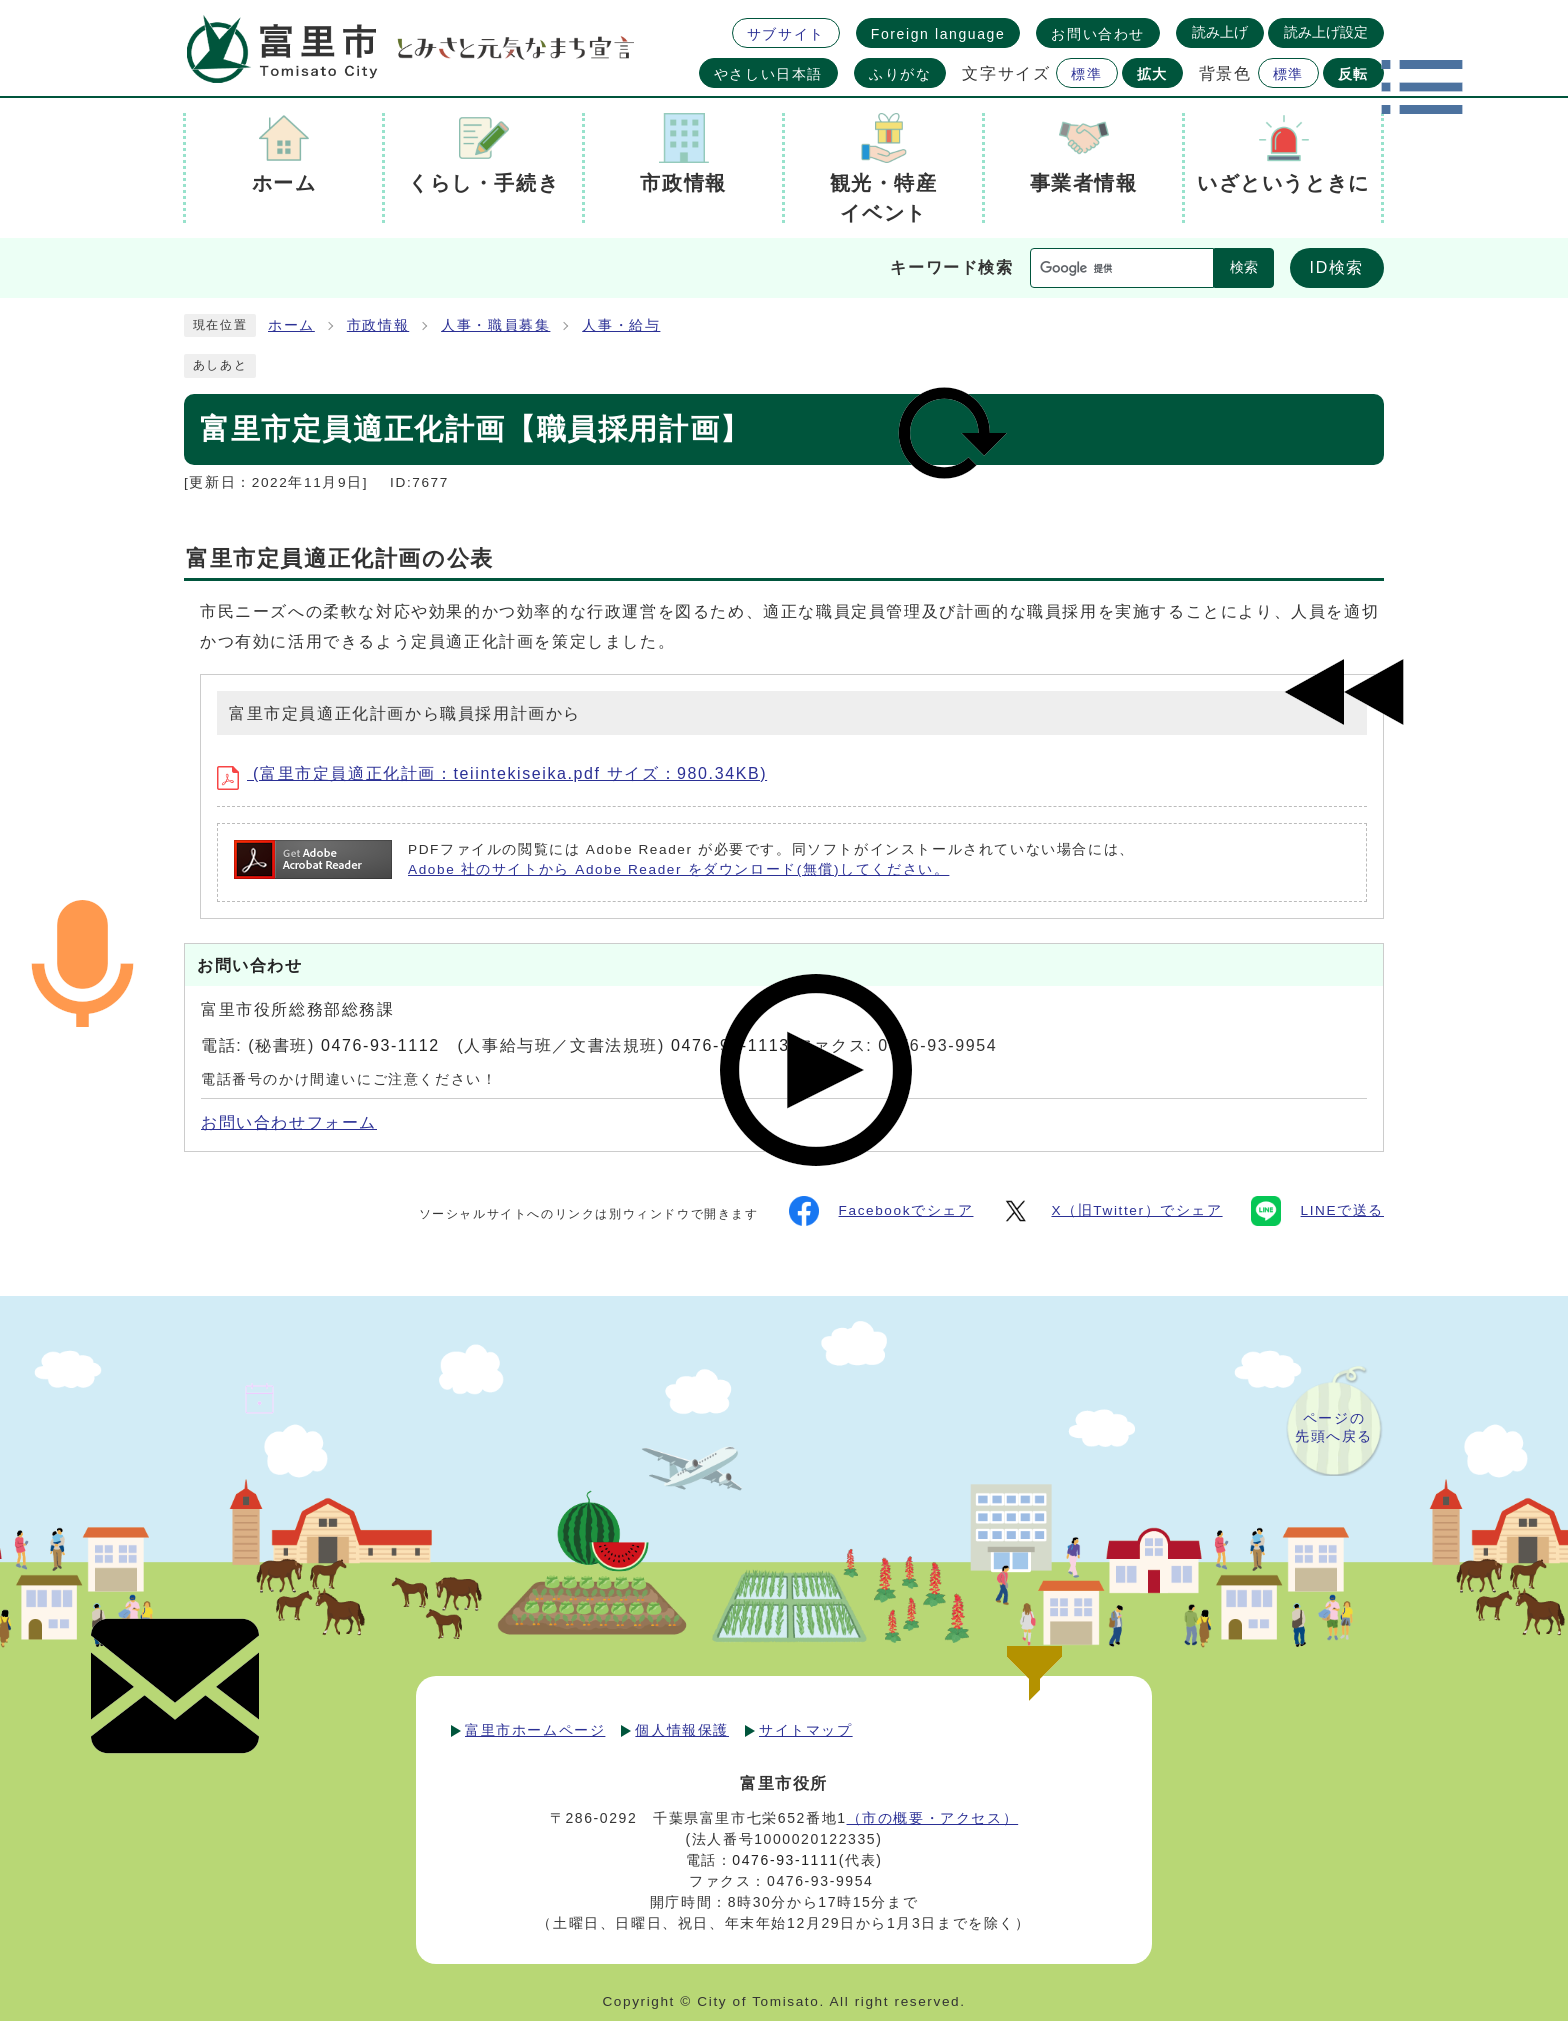 The image size is (1568, 2021). Describe the element at coordinates (82, 963) in the screenshot. I see `tap to start voice input` at that location.